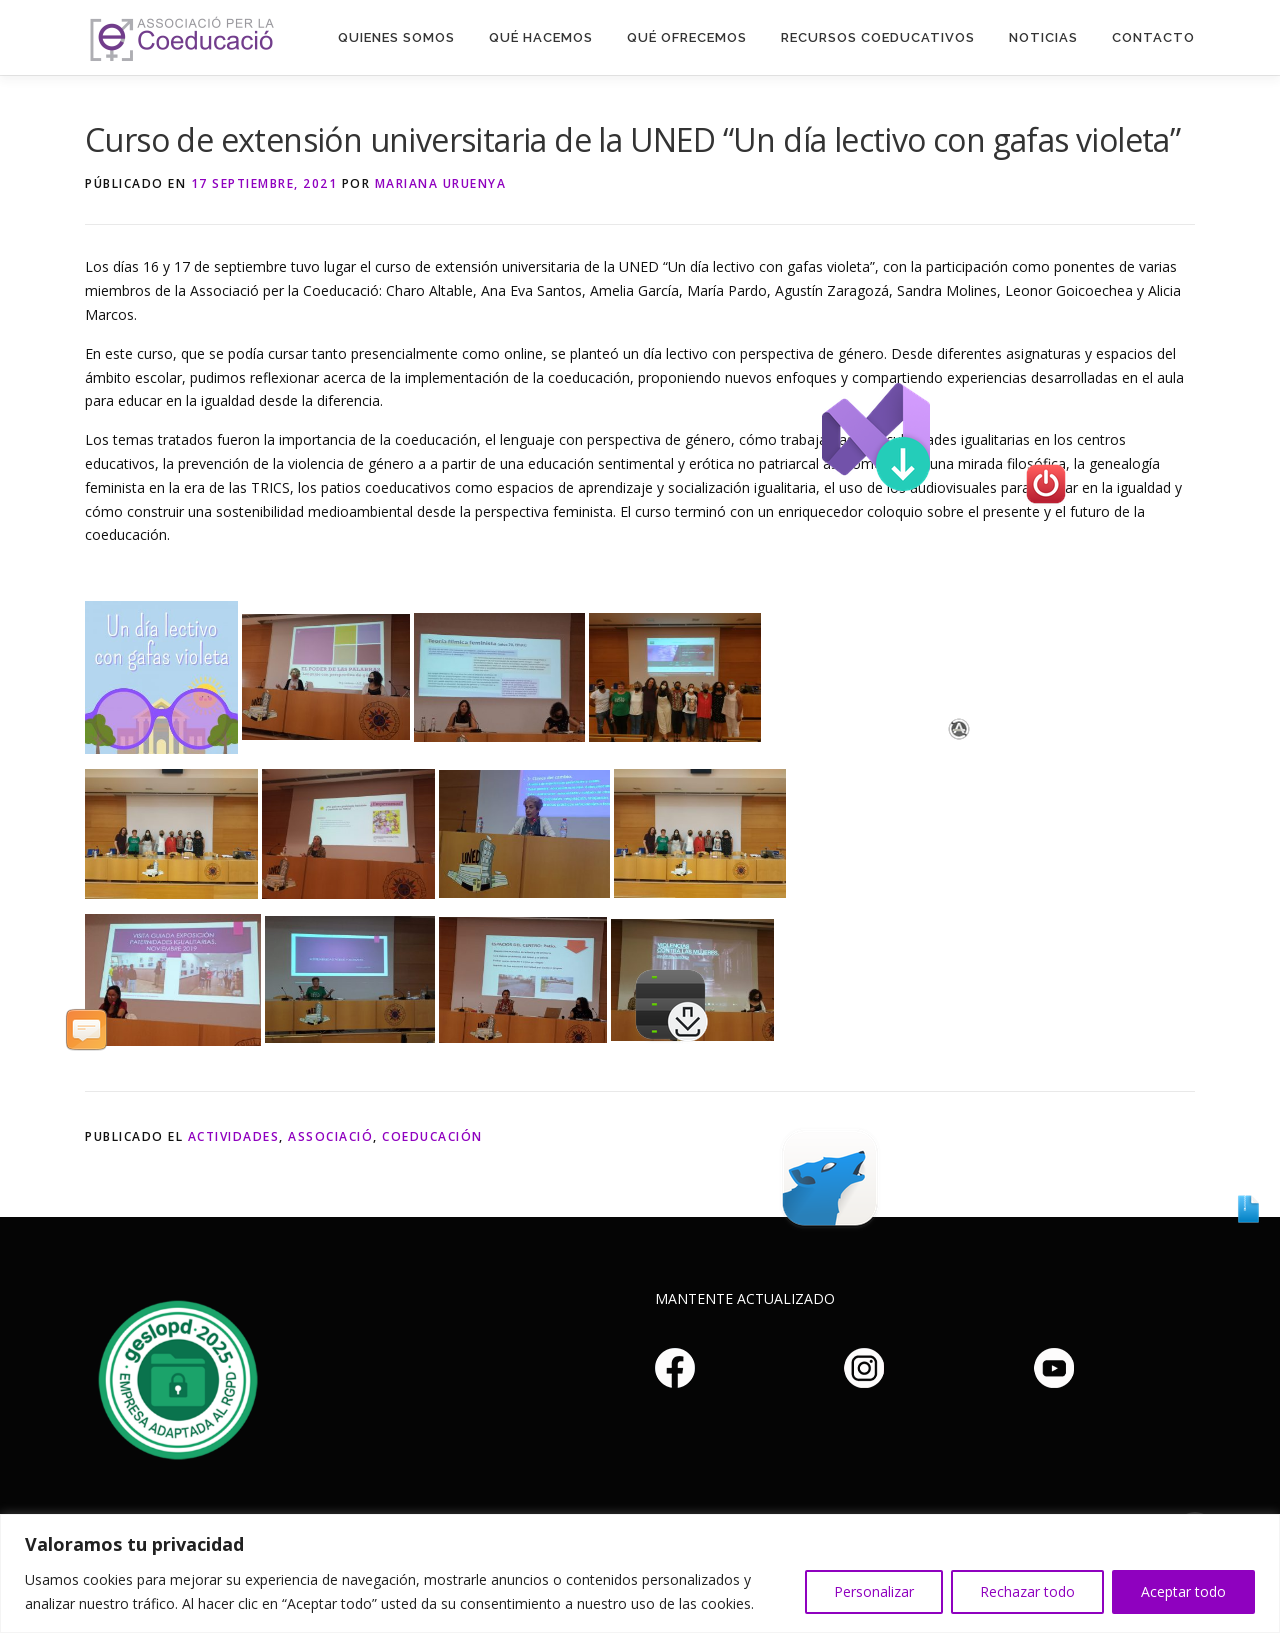 This screenshot has height=1633, width=1280. What do you see at coordinates (86, 1029) in the screenshot?
I see `open empathy messaging app` at bounding box center [86, 1029].